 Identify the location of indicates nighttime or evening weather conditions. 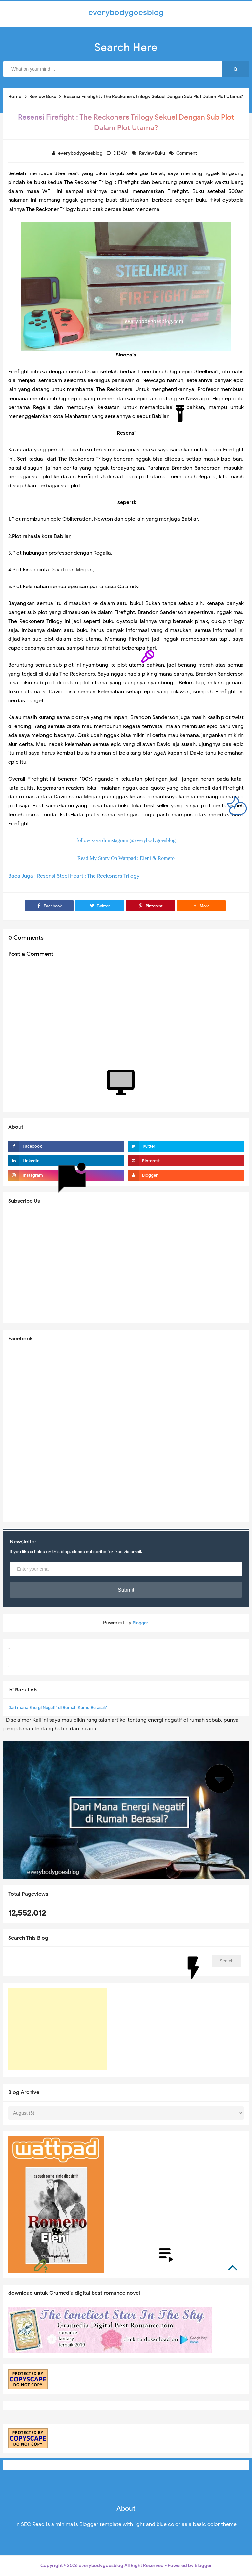
(237, 807).